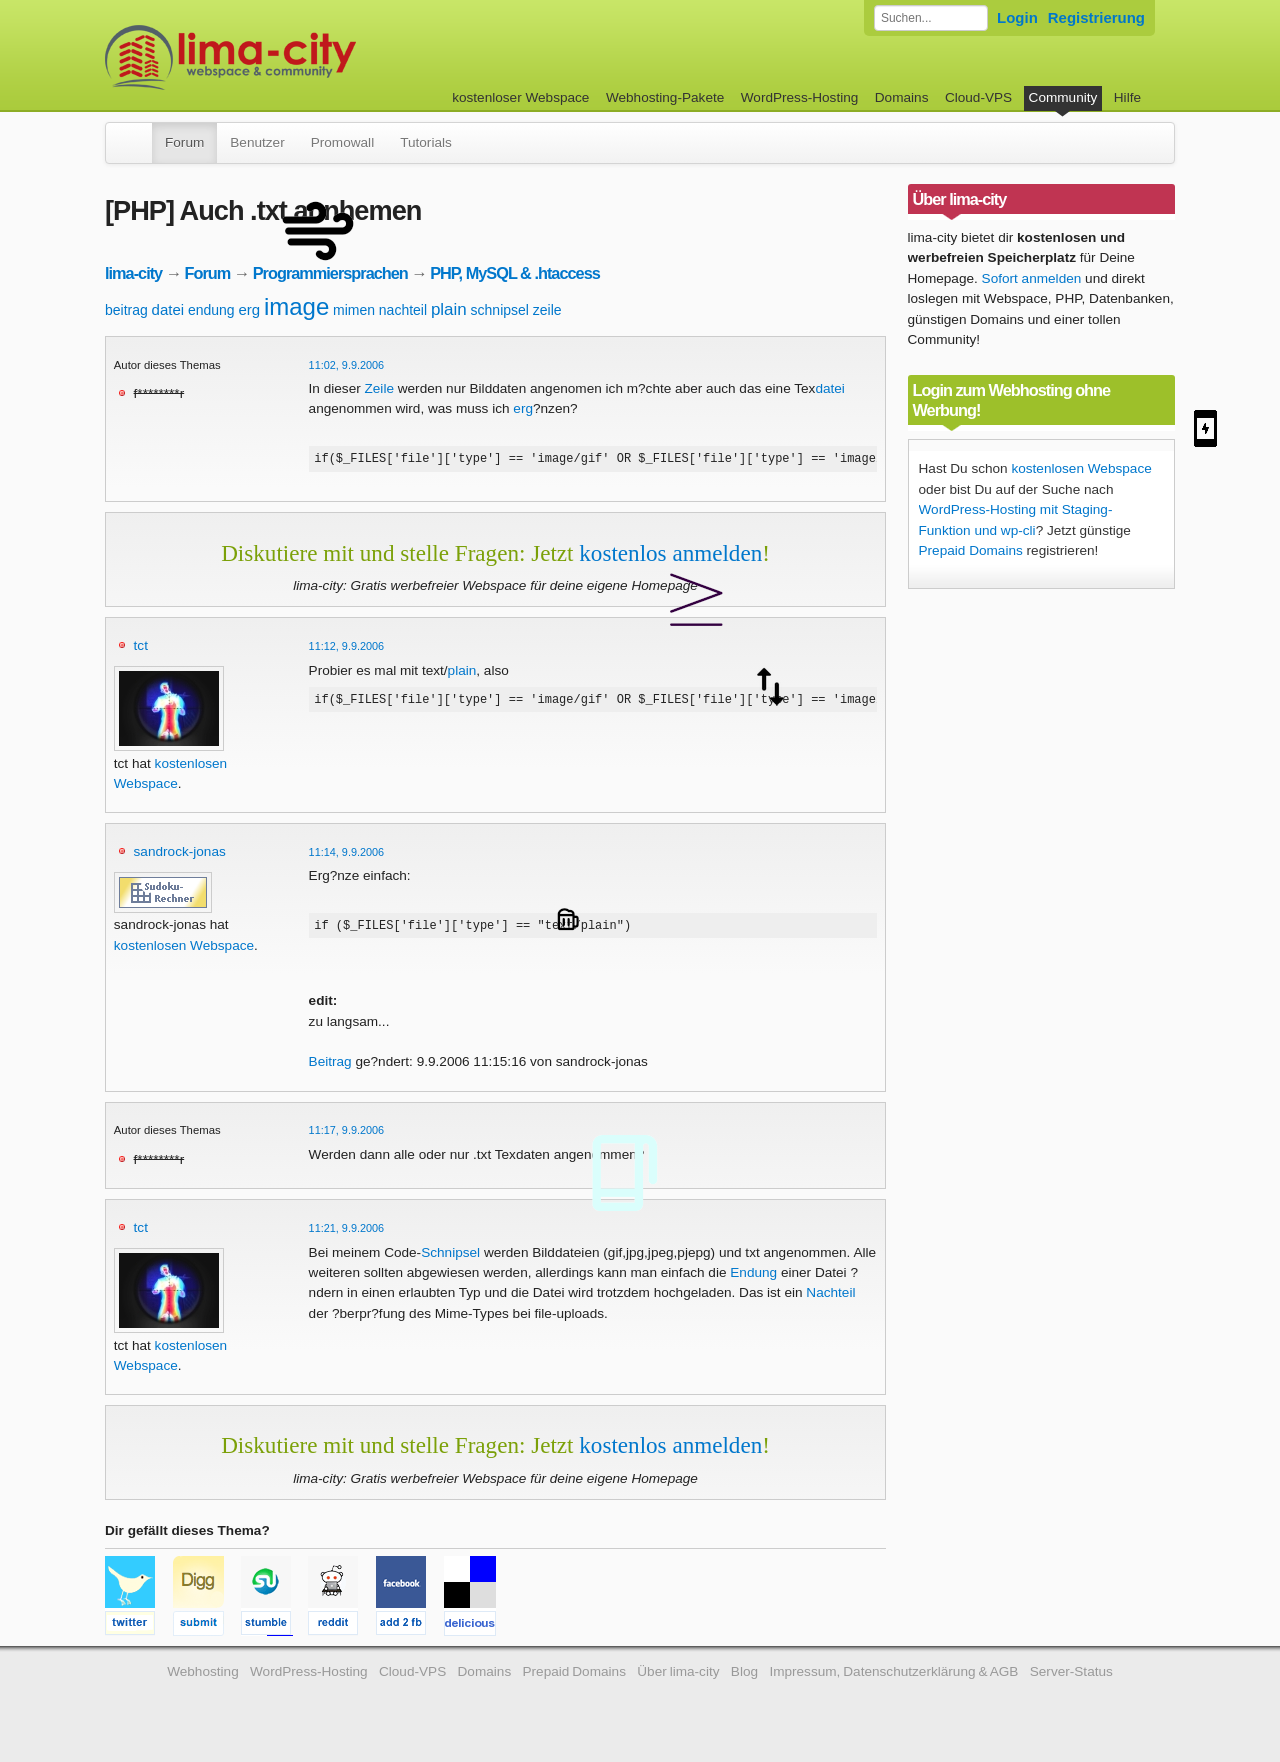 This screenshot has height=1762, width=1280. Describe the element at coordinates (770, 686) in the screenshot. I see `import or export data` at that location.